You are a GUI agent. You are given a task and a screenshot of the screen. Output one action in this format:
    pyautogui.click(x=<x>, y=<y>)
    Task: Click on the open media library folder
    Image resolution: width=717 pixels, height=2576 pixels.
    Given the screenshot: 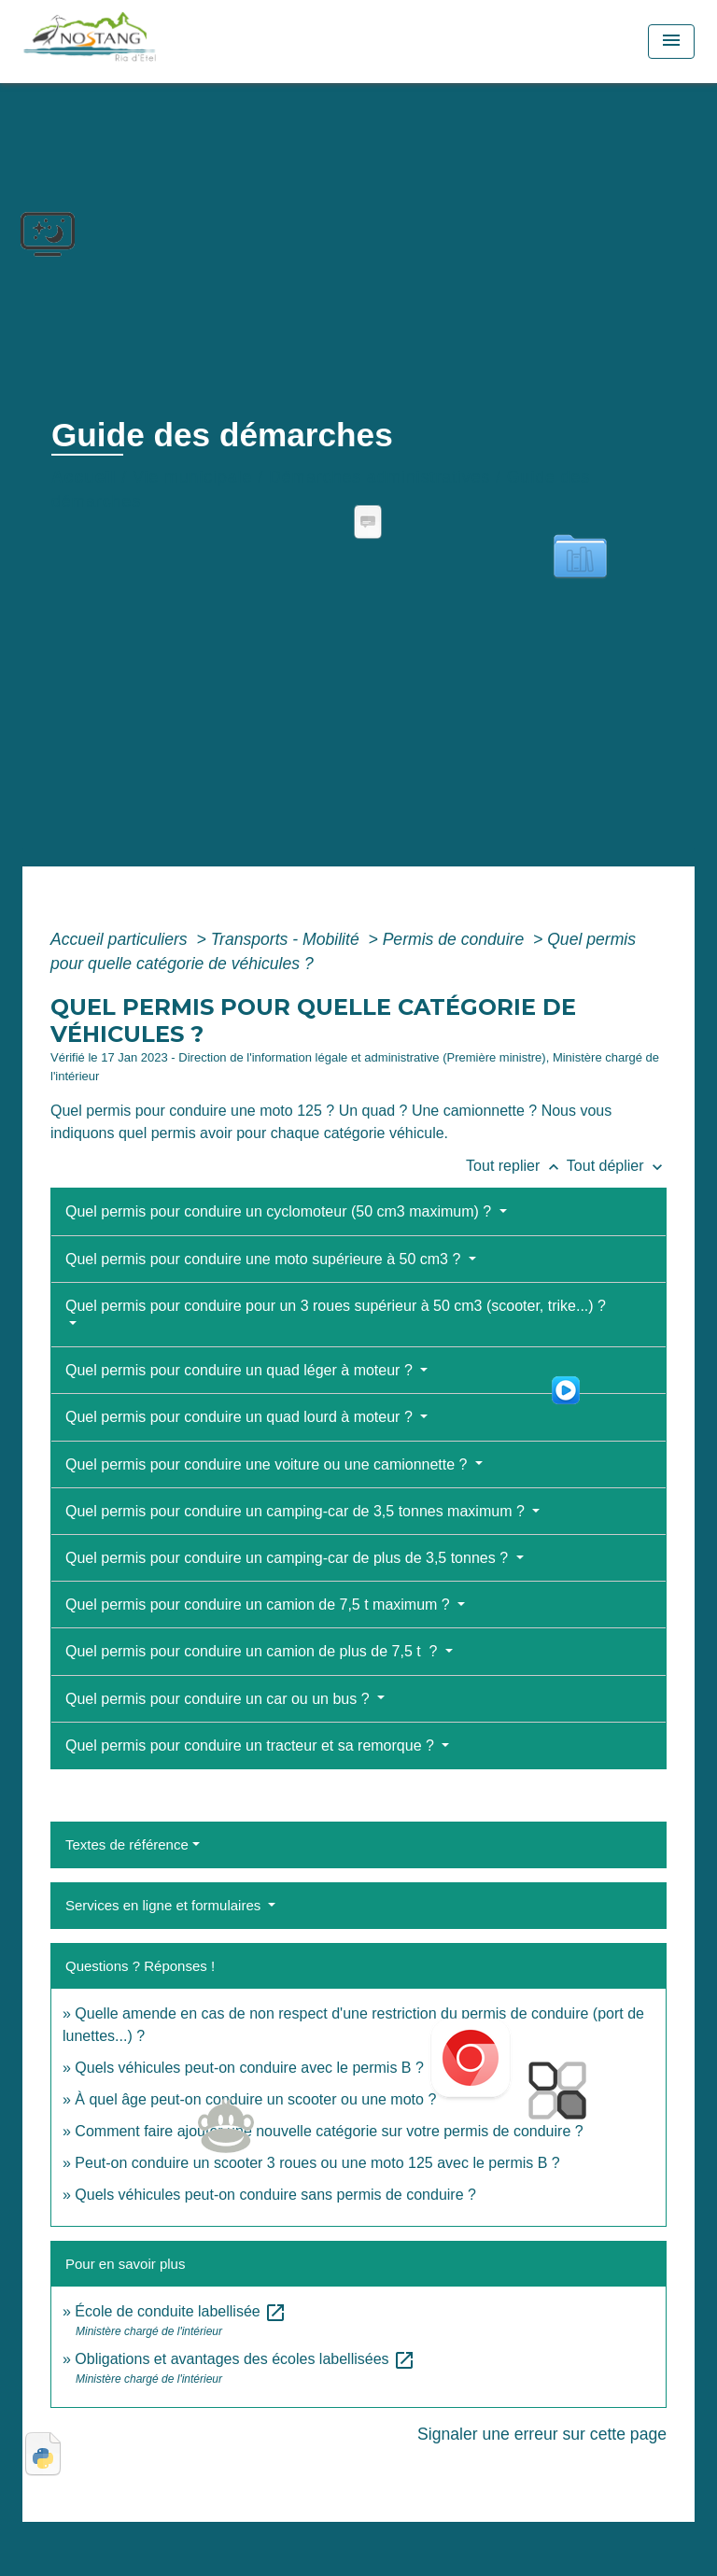 What is the action you would take?
    pyautogui.click(x=580, y=556)
    